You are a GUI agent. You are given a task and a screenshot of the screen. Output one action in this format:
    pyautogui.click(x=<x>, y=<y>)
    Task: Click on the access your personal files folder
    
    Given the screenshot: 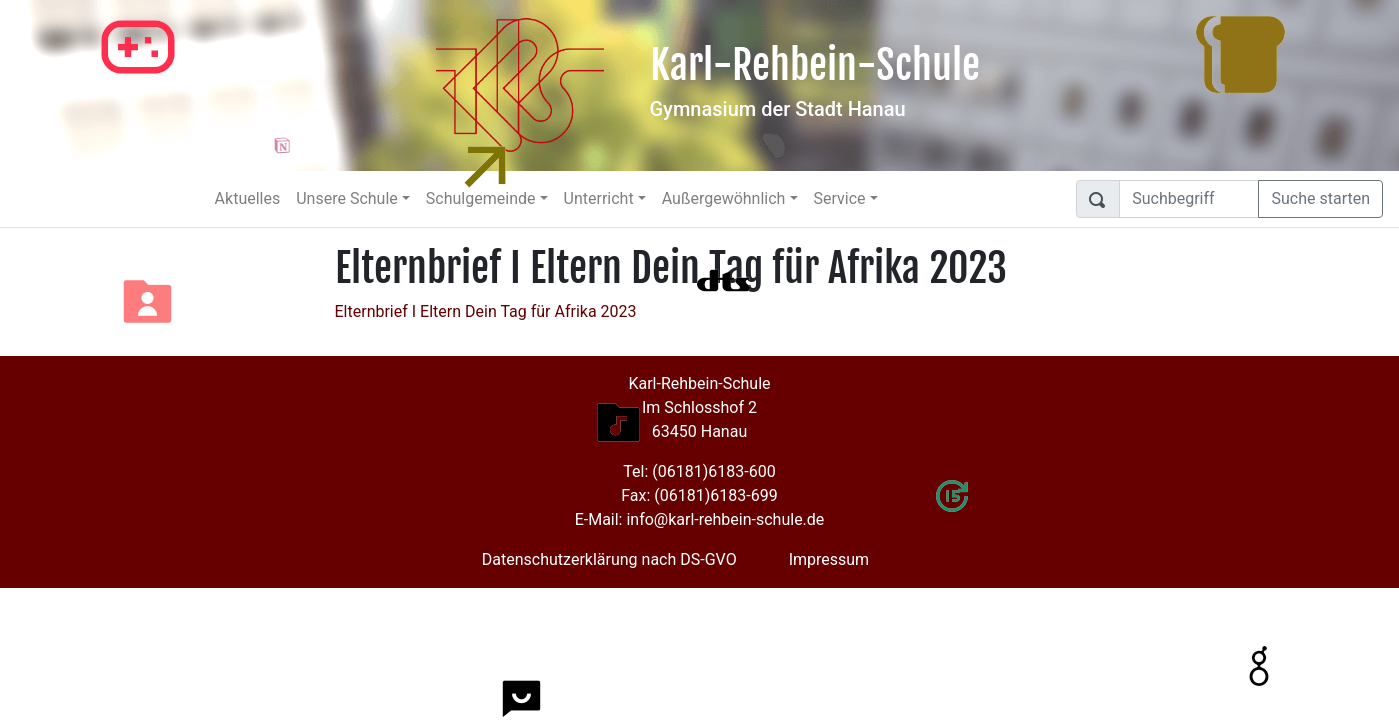 What is the action you would take?
    pyautogui.click(x=147, y=301)
    